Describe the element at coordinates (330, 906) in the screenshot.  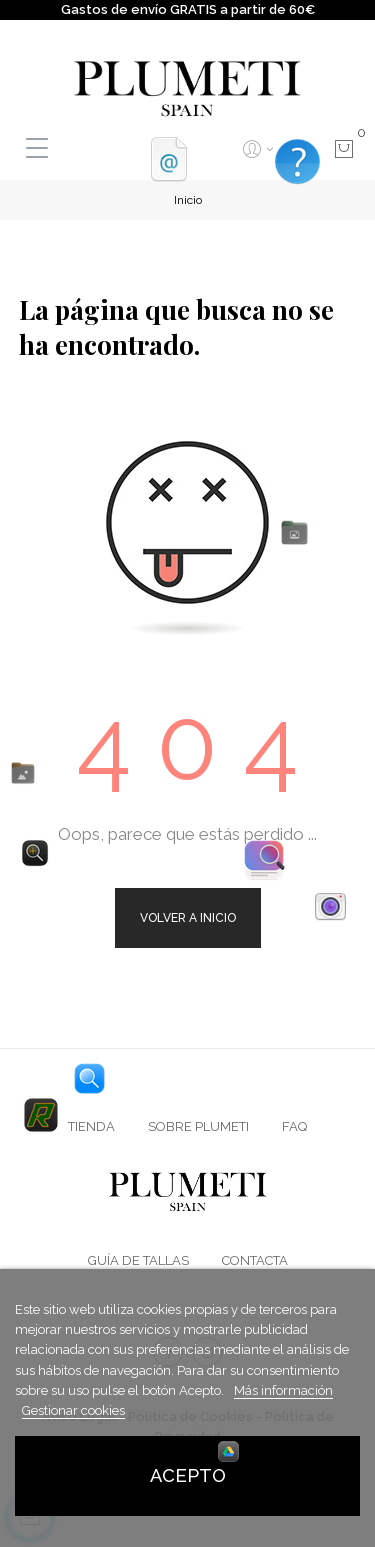
I see `open the cheese webcam application` at that location.